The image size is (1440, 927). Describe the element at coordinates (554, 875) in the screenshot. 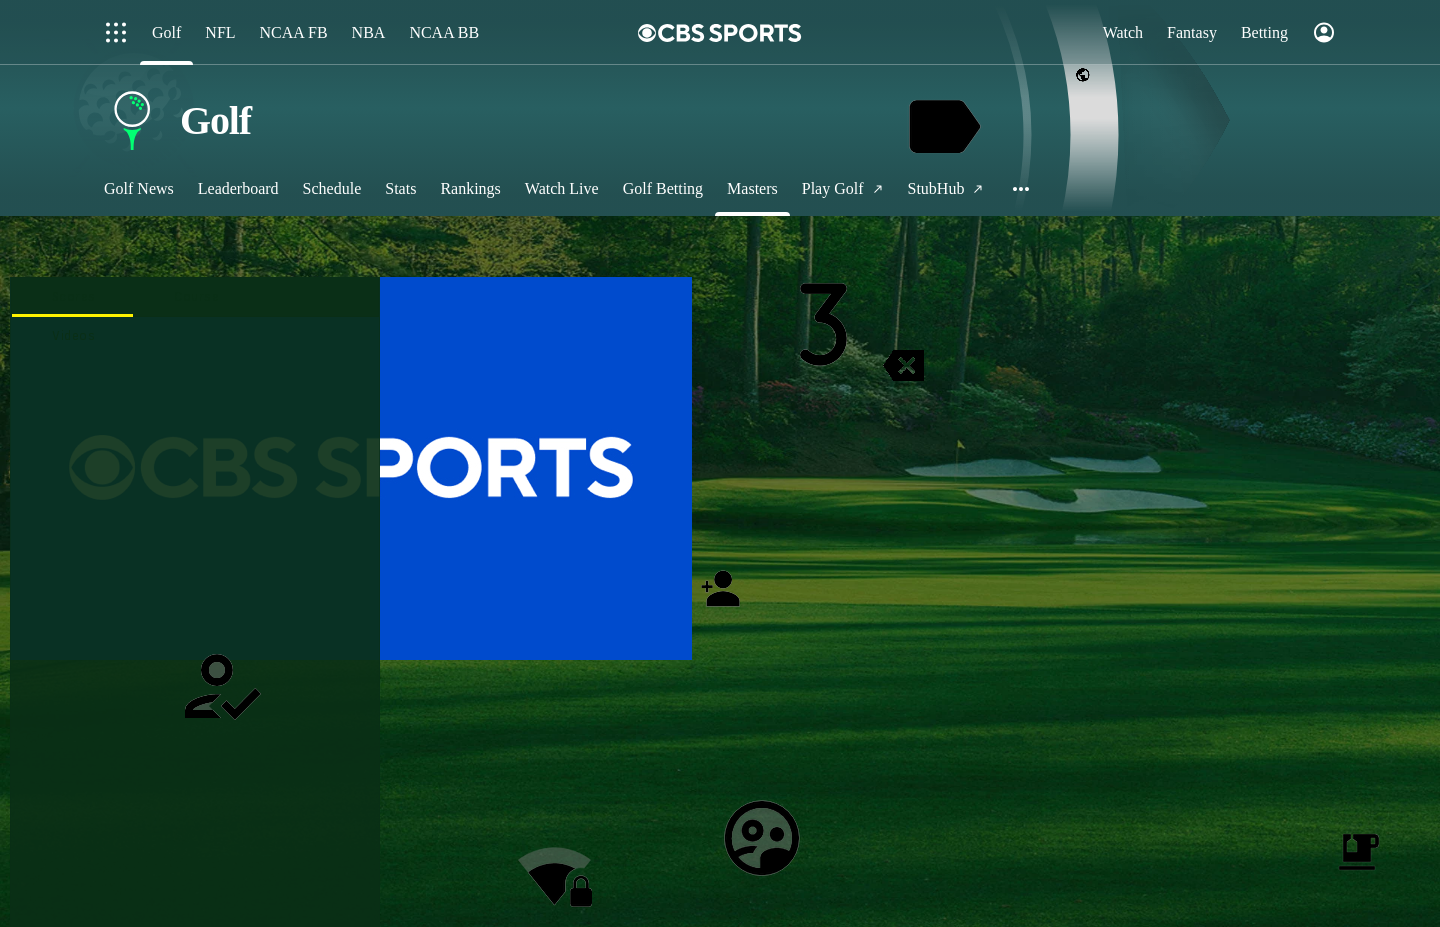

I see `connected to a secure wifi network with good signal strength` at that location.